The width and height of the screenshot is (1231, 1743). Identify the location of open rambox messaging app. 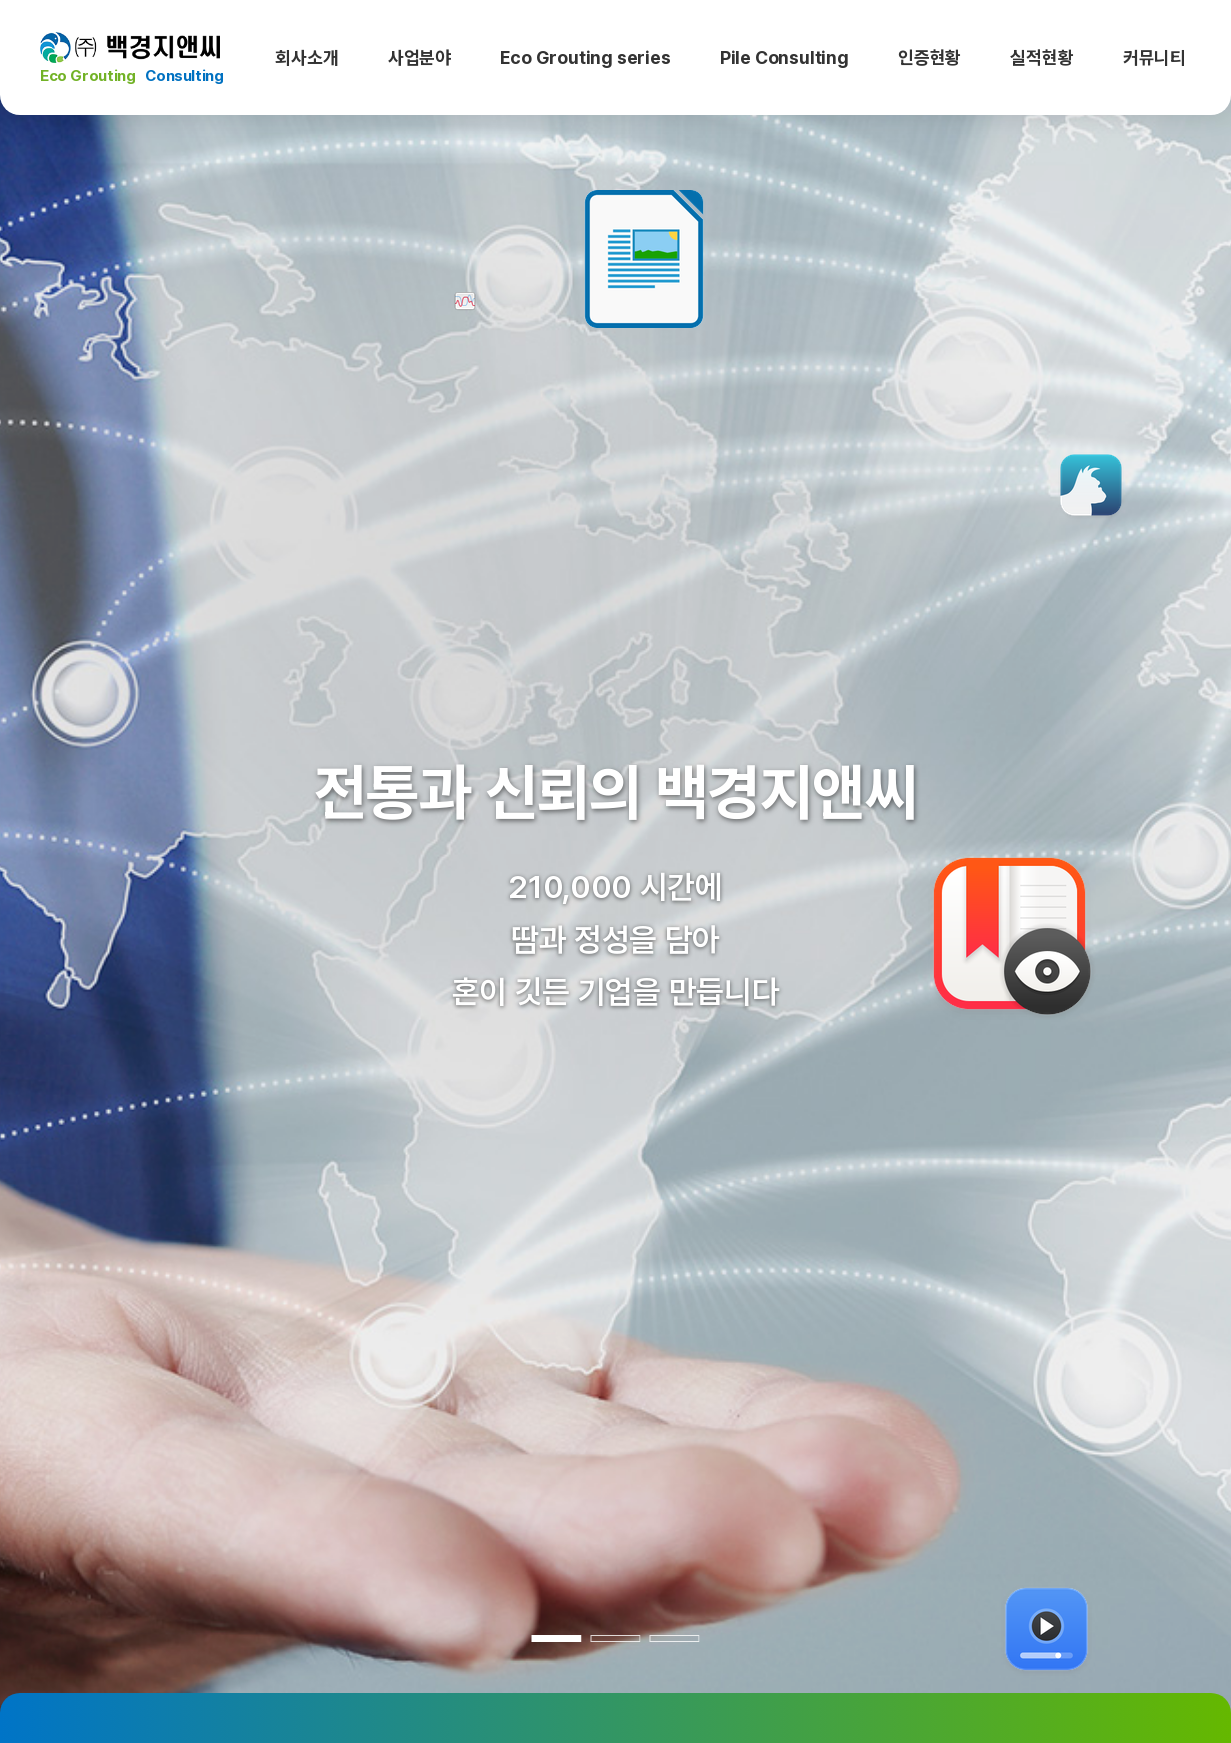
(1091, 485).